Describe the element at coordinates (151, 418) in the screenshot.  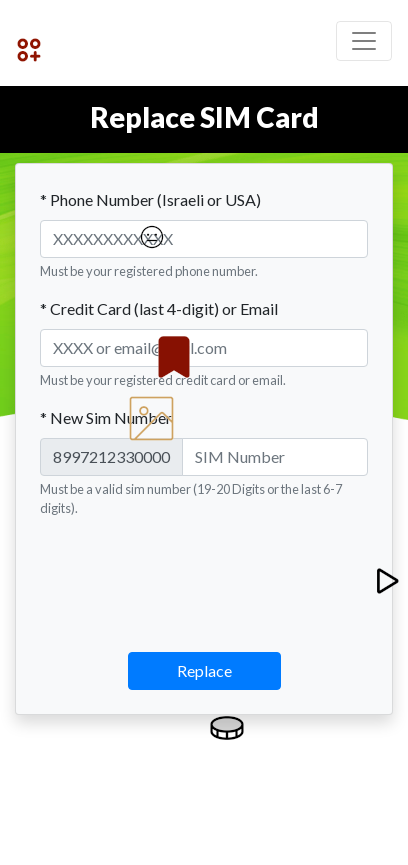
I see `view or open an image` at that location.